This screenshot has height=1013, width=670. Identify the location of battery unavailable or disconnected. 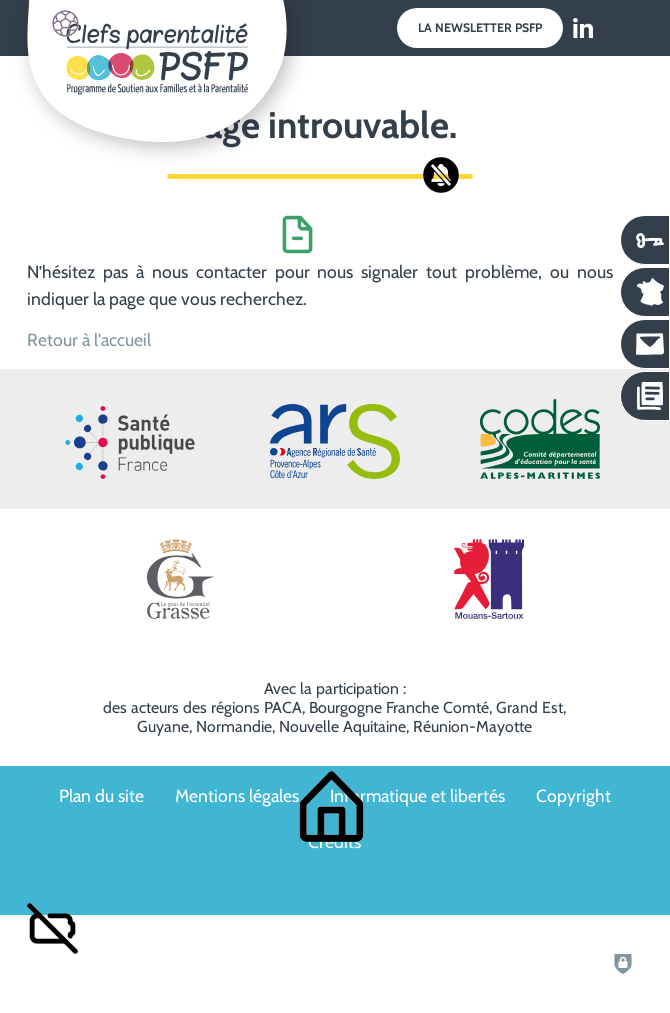
(52, 928).